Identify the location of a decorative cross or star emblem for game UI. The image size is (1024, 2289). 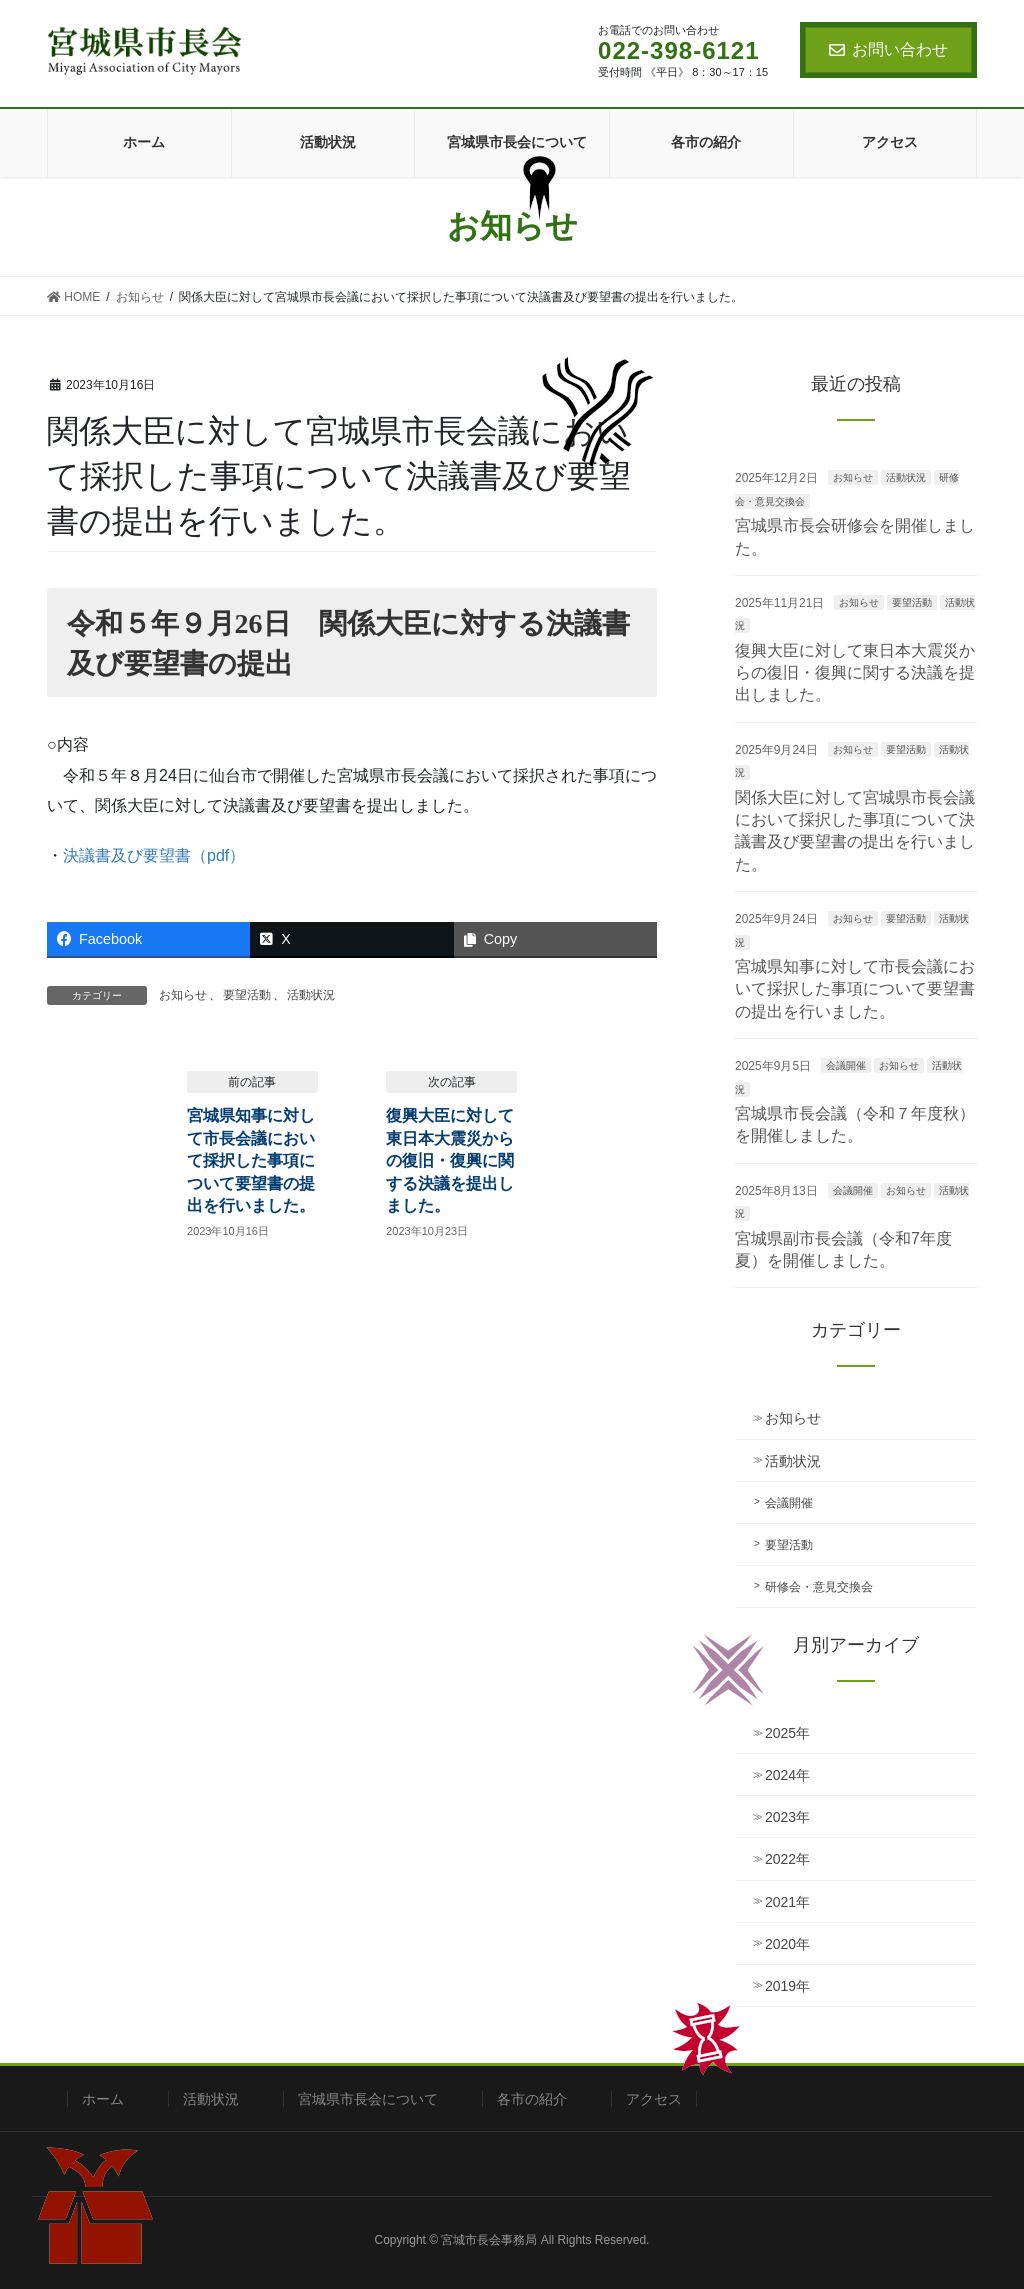
(728, 1670).